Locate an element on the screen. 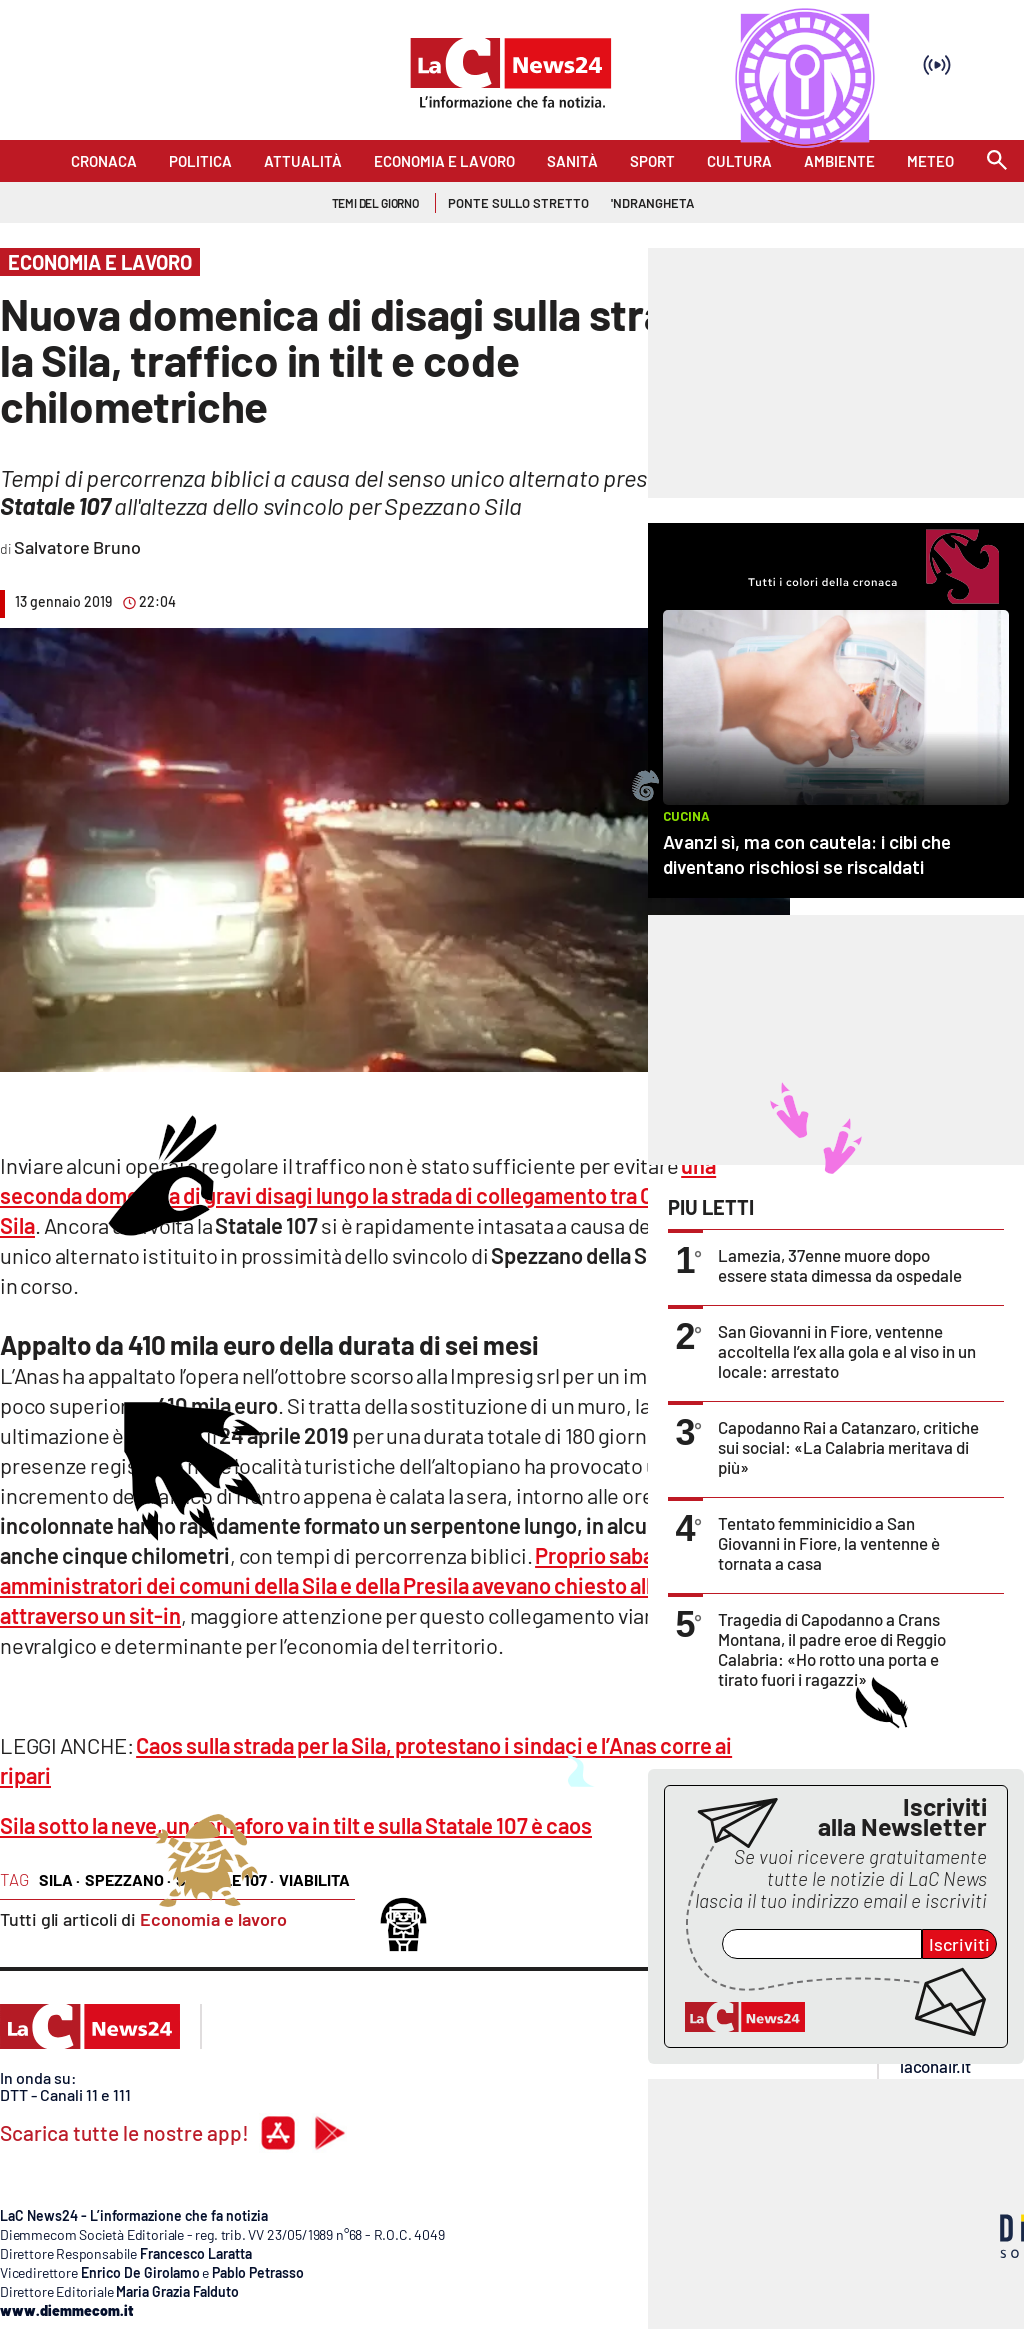  view colombian cultural artifacts is located at coordinates (403, 1924).